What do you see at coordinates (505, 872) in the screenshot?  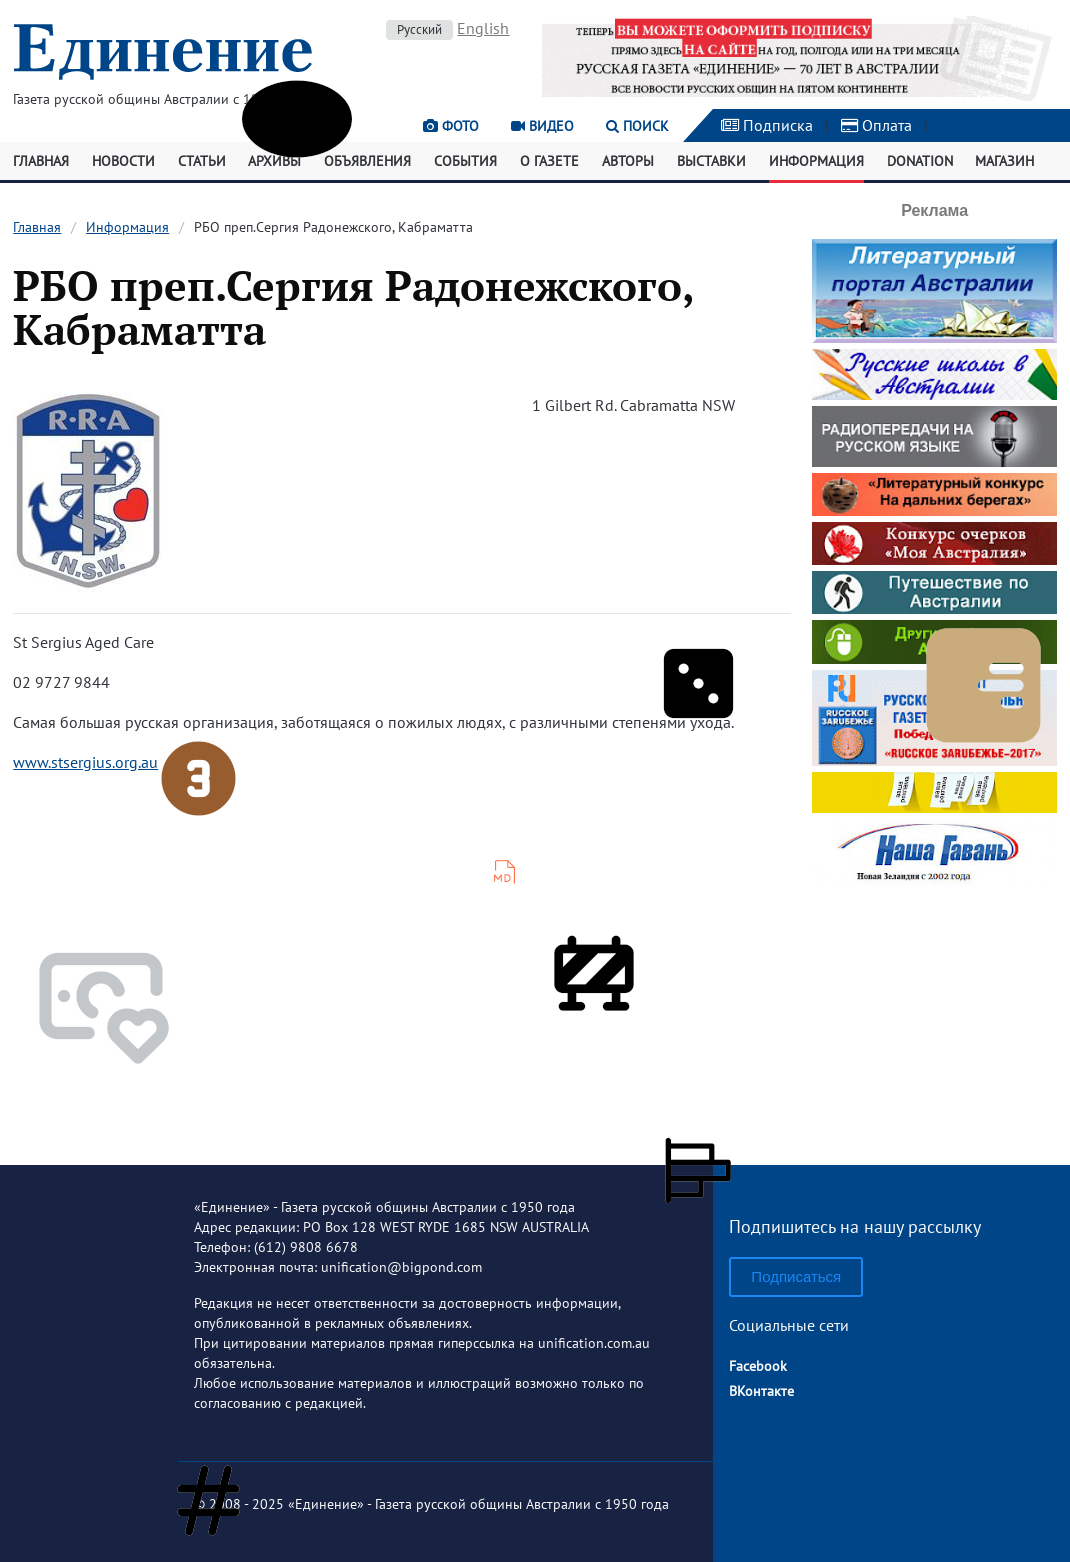 I see `open a markdown file` at bounding box center [505, 872].